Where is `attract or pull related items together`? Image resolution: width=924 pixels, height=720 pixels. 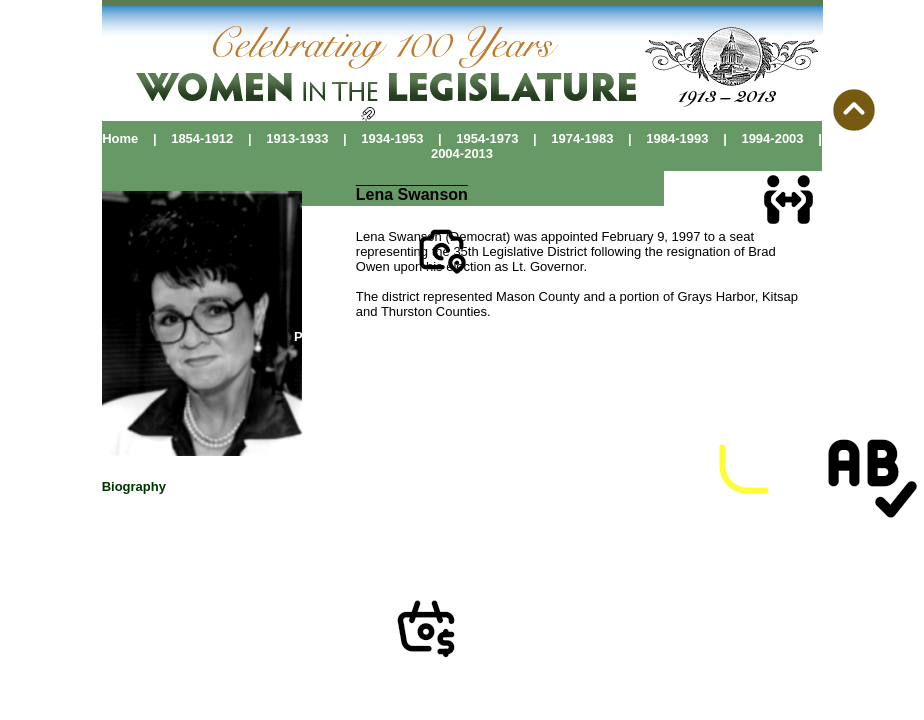
attract or pull related items together is located at coordinates (368, 114).